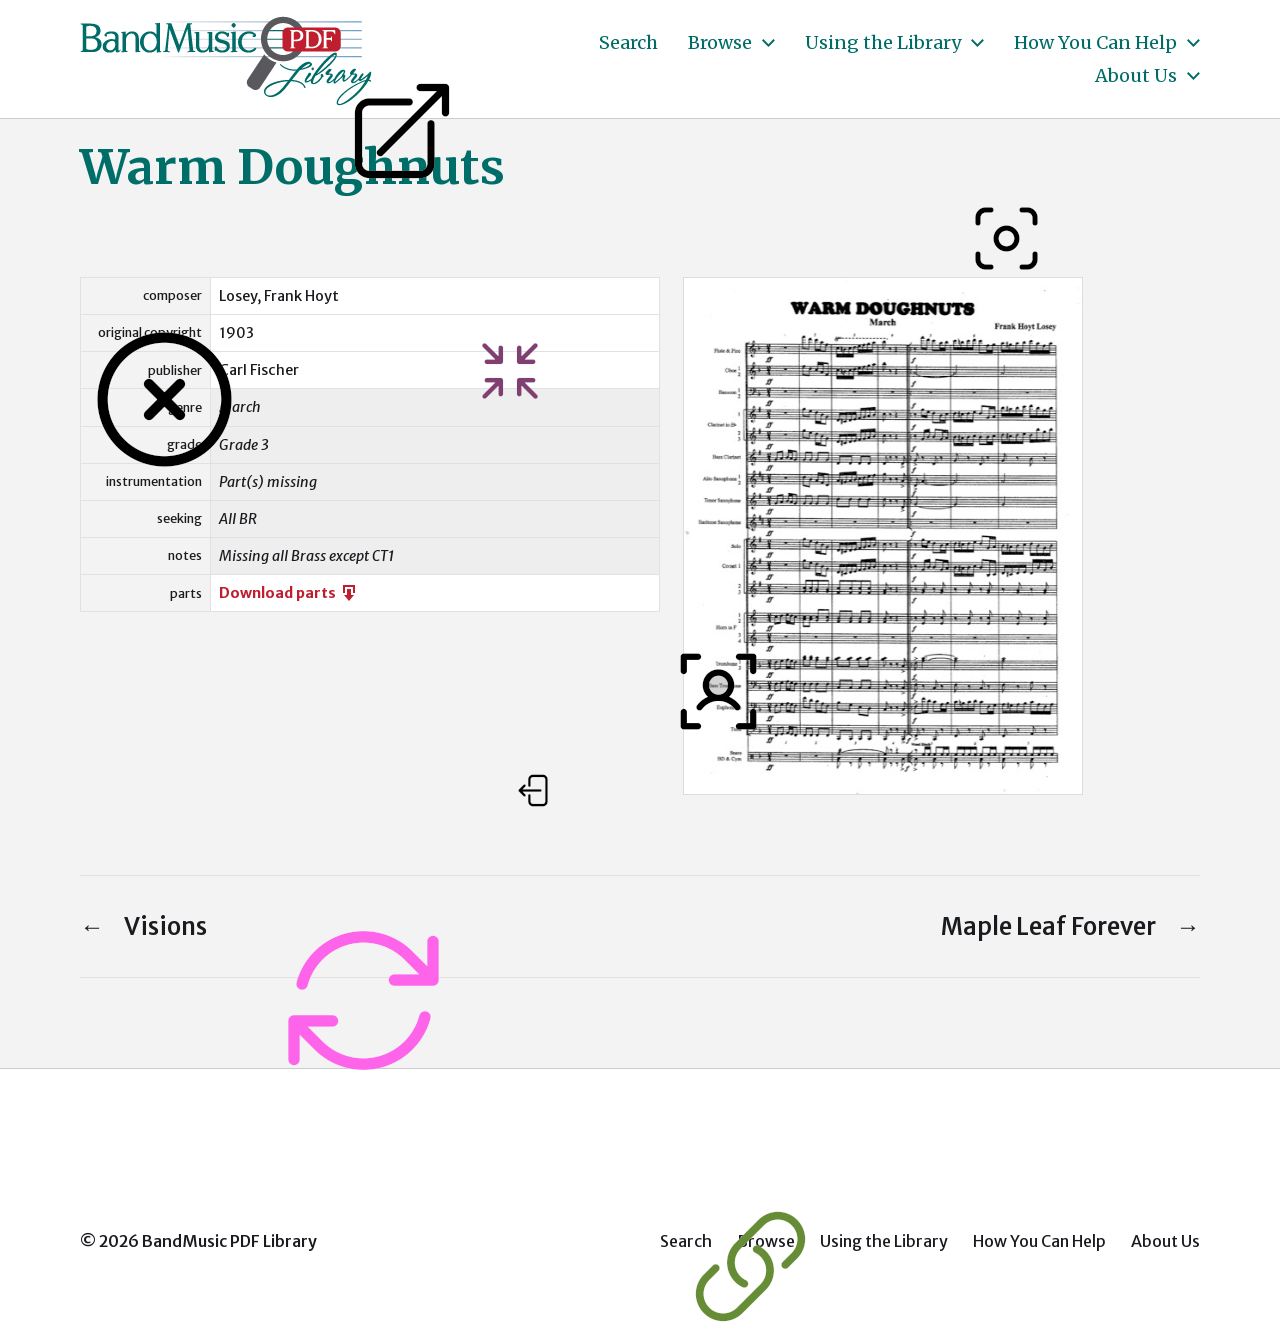 This screenshot has width=1280, height=1333. What do you see at coordinates (363, 1000) in the screenshot?
I see `refresh or reload content` at bounding box center [363, 1000].